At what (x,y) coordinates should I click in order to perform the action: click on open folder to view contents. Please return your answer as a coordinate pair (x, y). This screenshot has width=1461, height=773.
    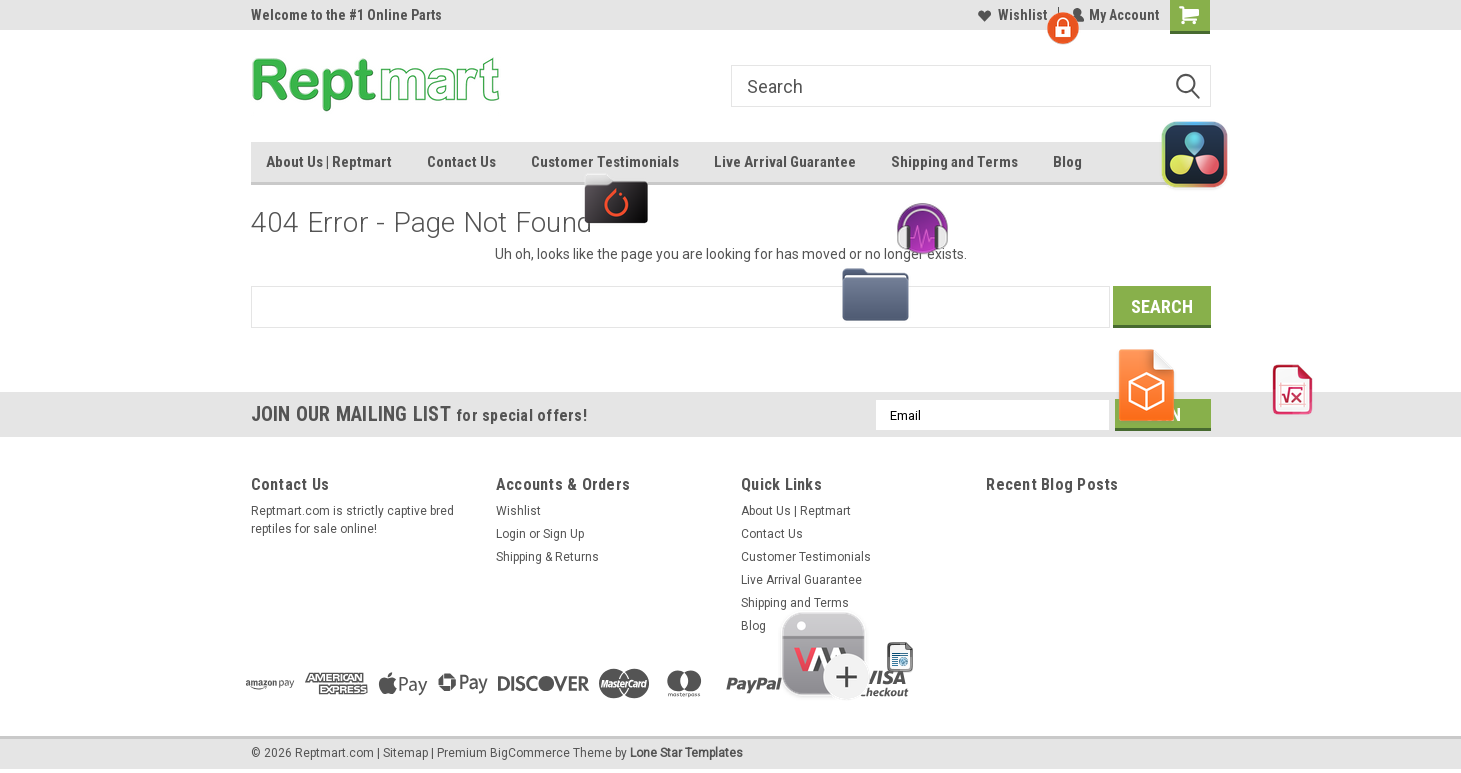
    Looking at the image, I should click on (875, 294).